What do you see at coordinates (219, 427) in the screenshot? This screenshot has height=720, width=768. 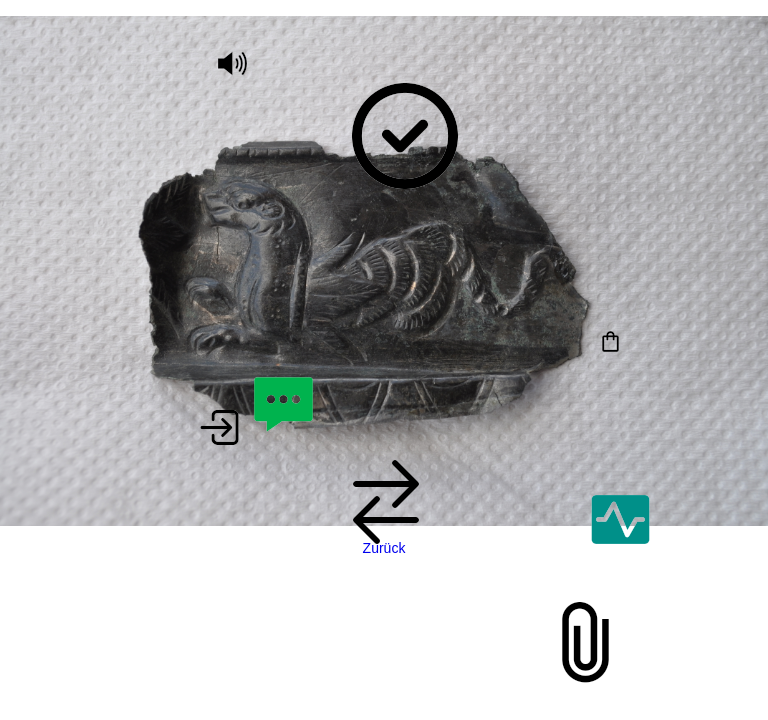 I see `log in to your account` at bounding box center [219, 427].